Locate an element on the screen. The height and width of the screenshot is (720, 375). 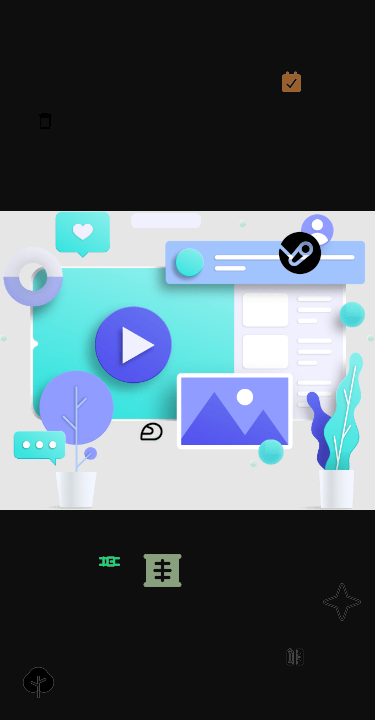
open the Steam gaming platform is located at coordinates (300, 253).